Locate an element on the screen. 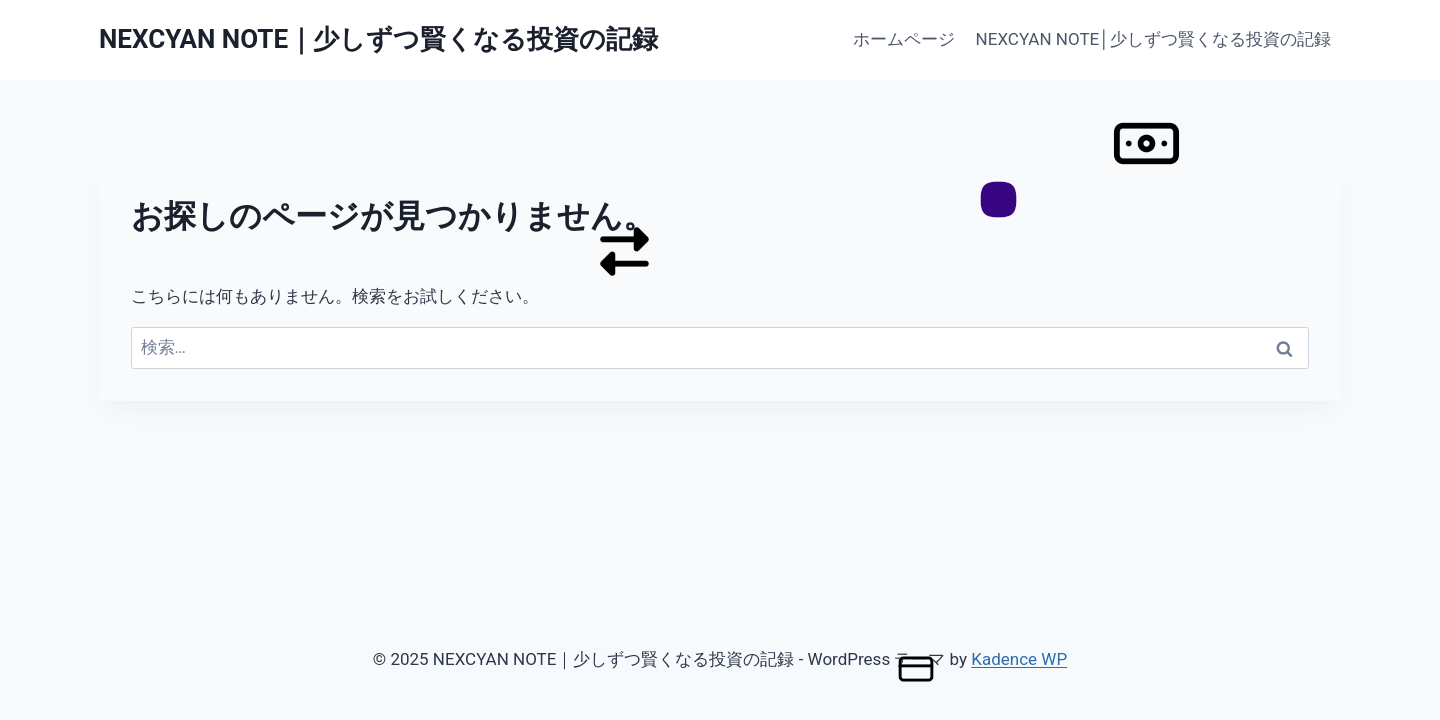 The height and width of the screenshot is (720, 1440). view payment or cash options is located at coordinates (1146, 143).